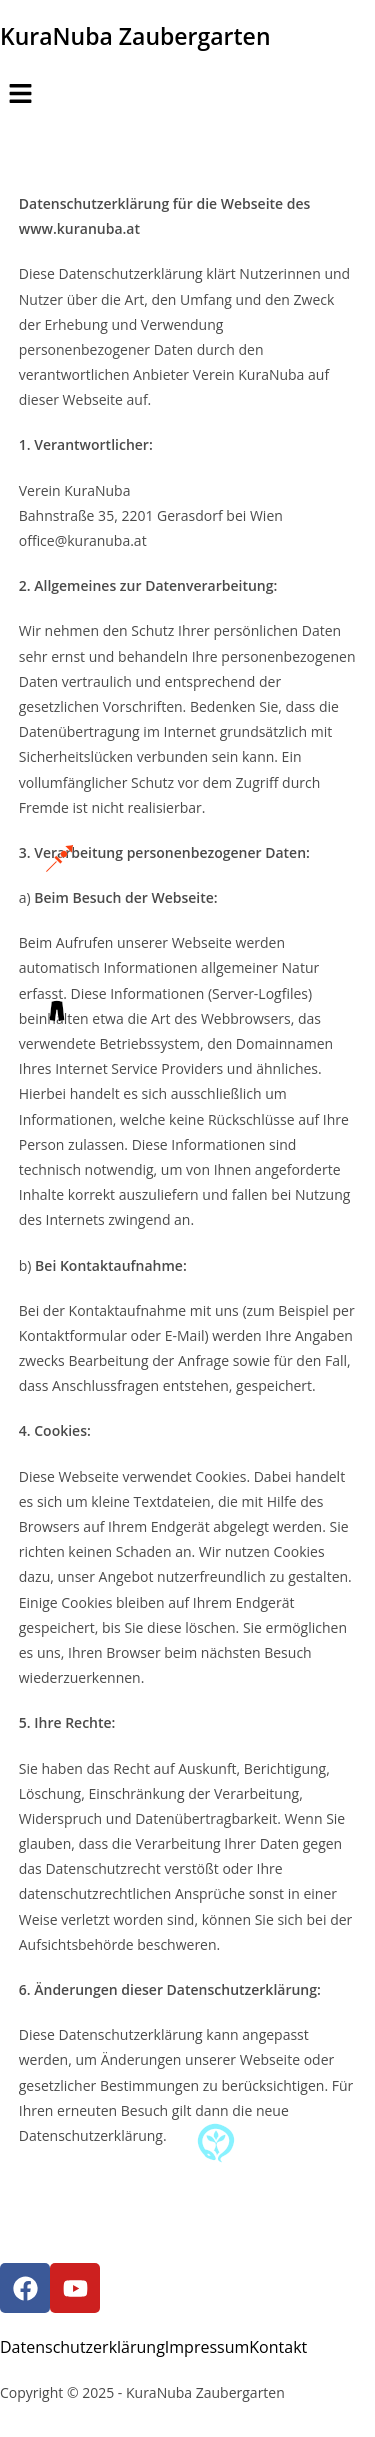 This screenshot has width=375, height=2437. Describe the element at coordinates (216, 2143) in the screenshot. I see `browse plants and animals category` at that location.